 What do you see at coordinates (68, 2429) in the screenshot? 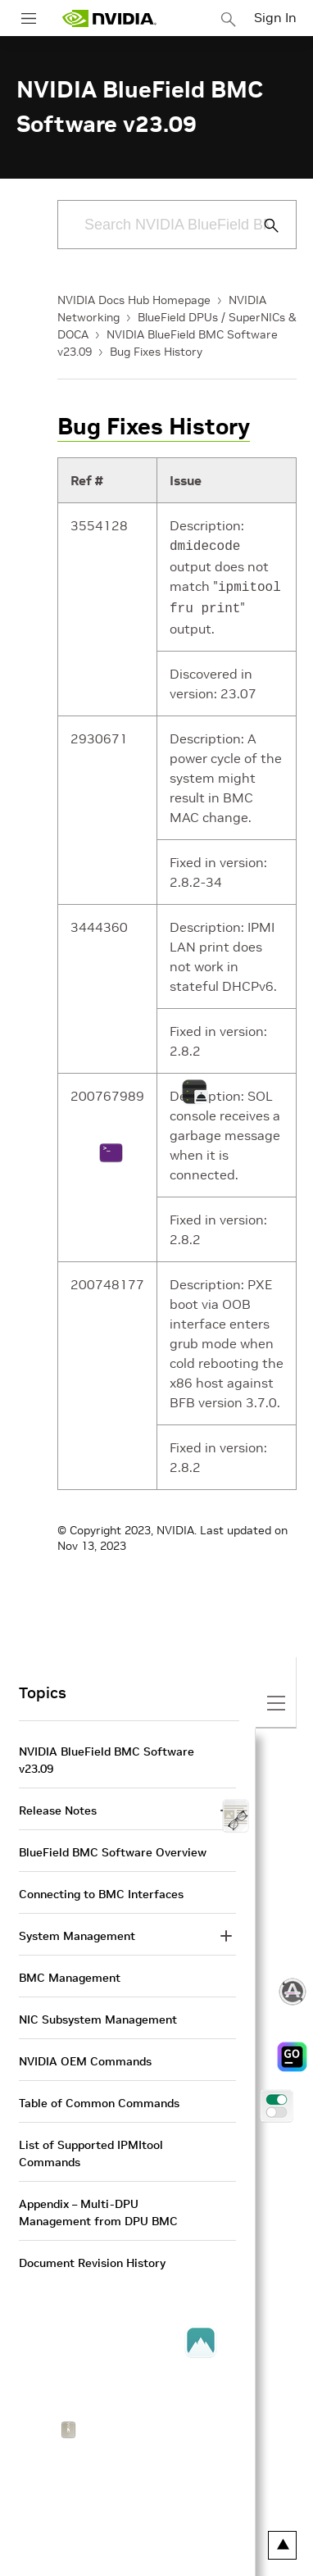
I see `open archive manager application` at bounding box center [68, 2429].